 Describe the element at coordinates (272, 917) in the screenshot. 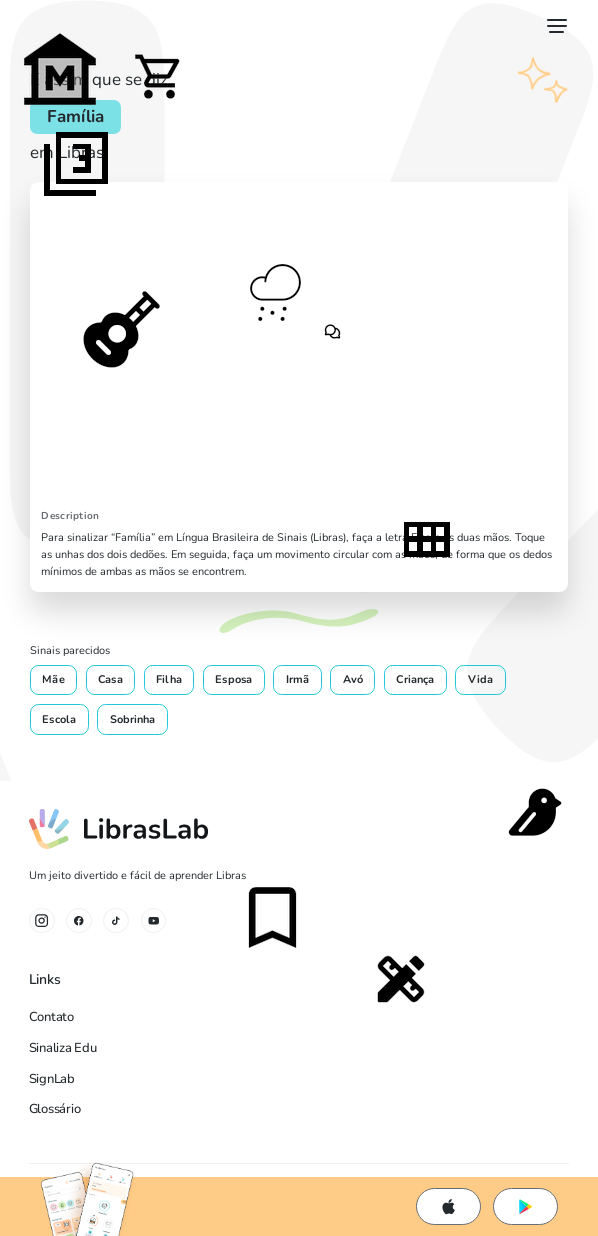

I see `bookmark this item` at that location.